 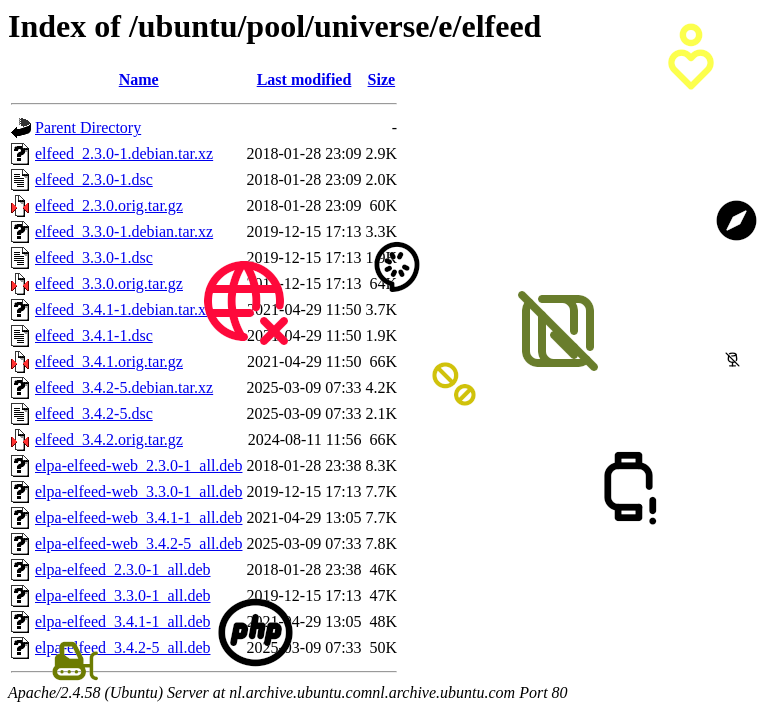 I want to click on access medication tracking or reminders, so click(x=454, y=384).